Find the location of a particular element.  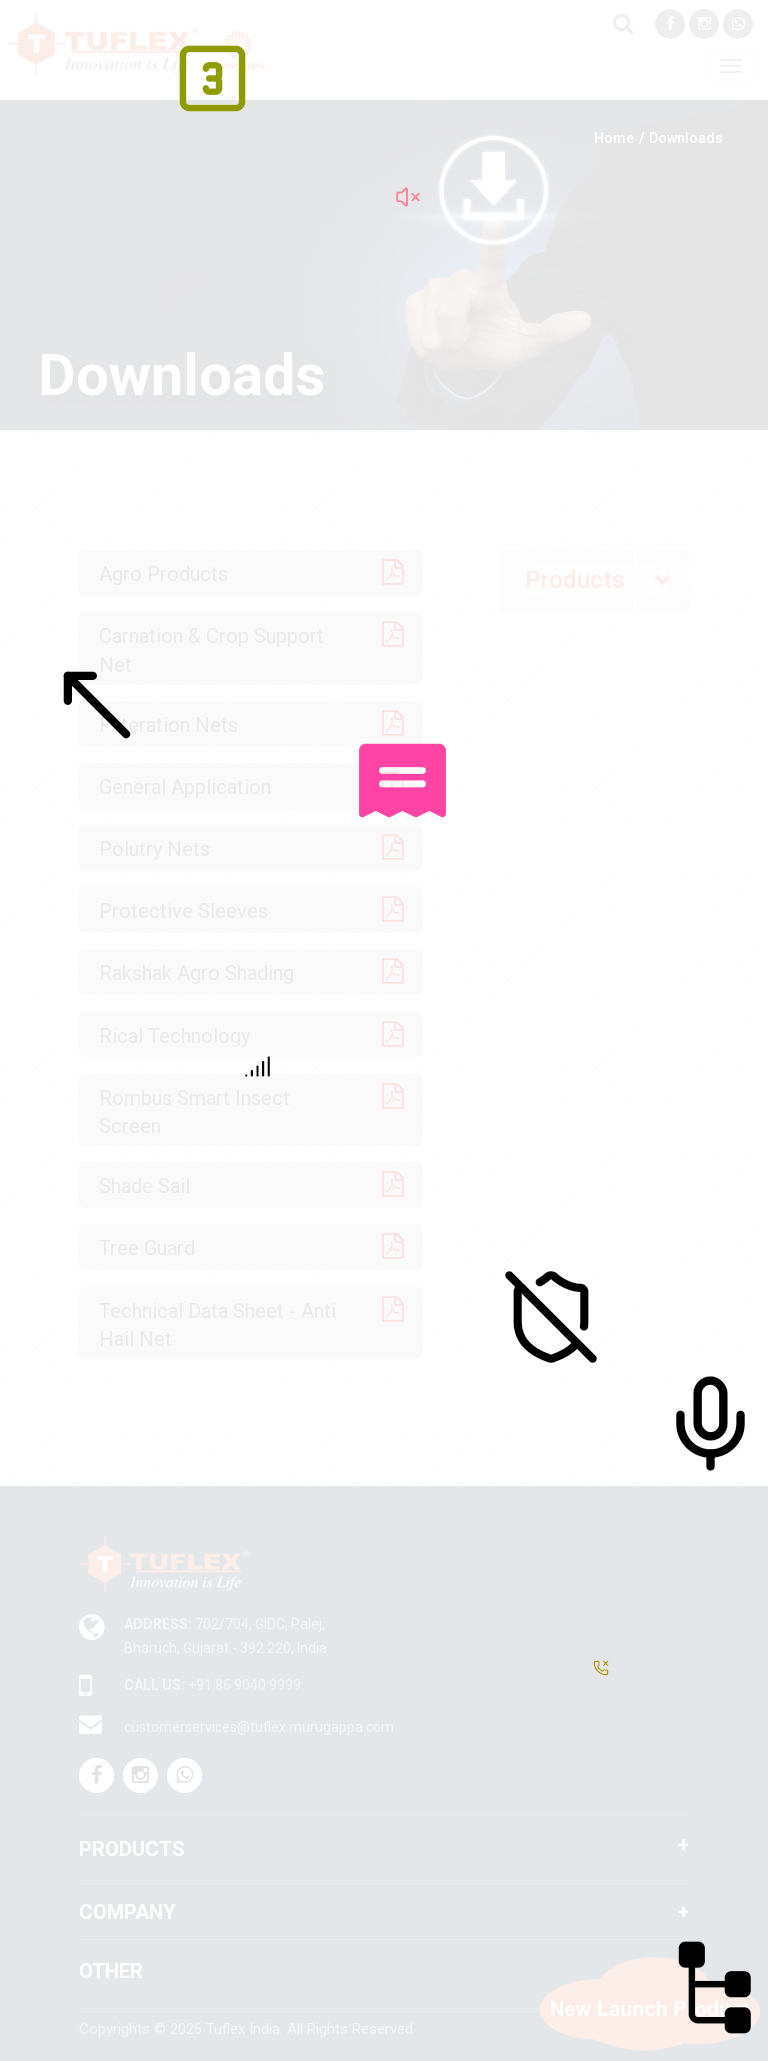

tap to start voice input is located at coordinates (710, 1423).